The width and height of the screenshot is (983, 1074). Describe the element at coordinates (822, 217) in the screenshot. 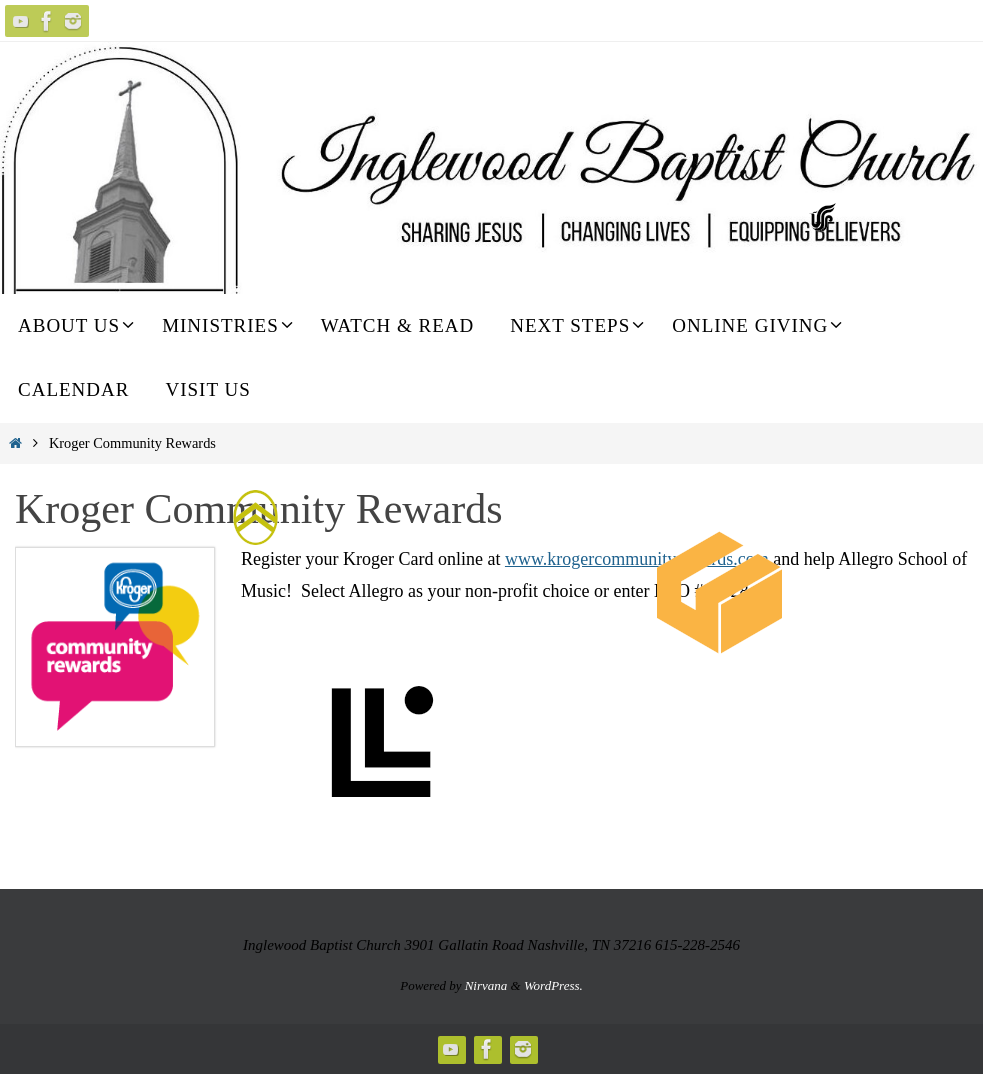

I see `Air China airline logo` at that location.